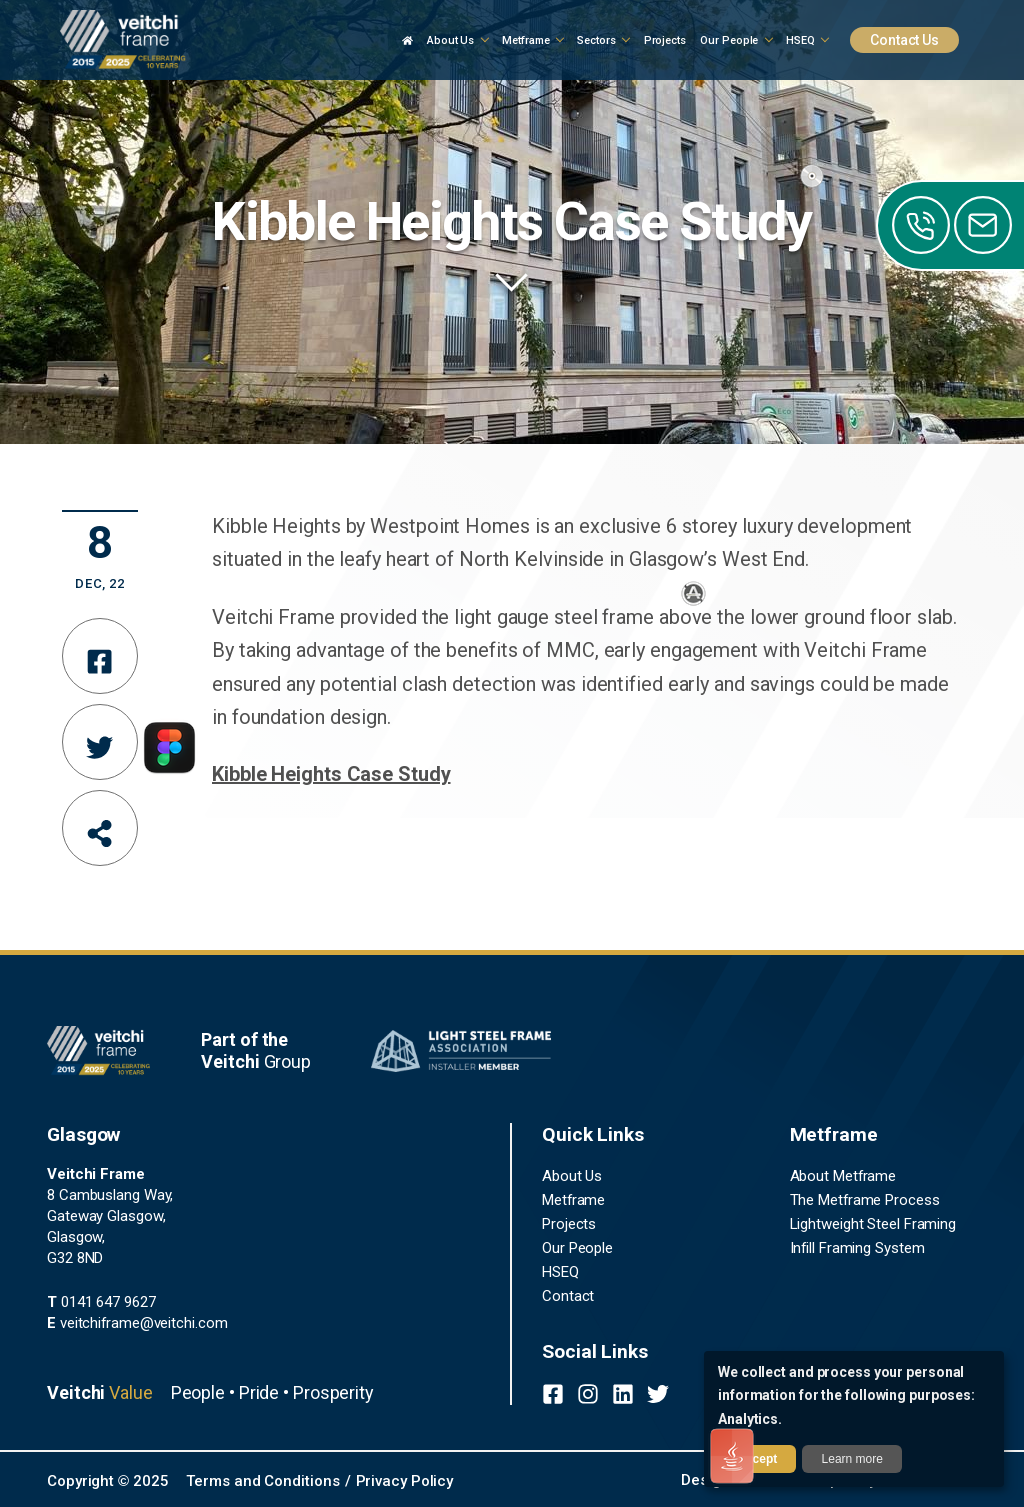  I want to click on open the software update manager, so click(693, 593).